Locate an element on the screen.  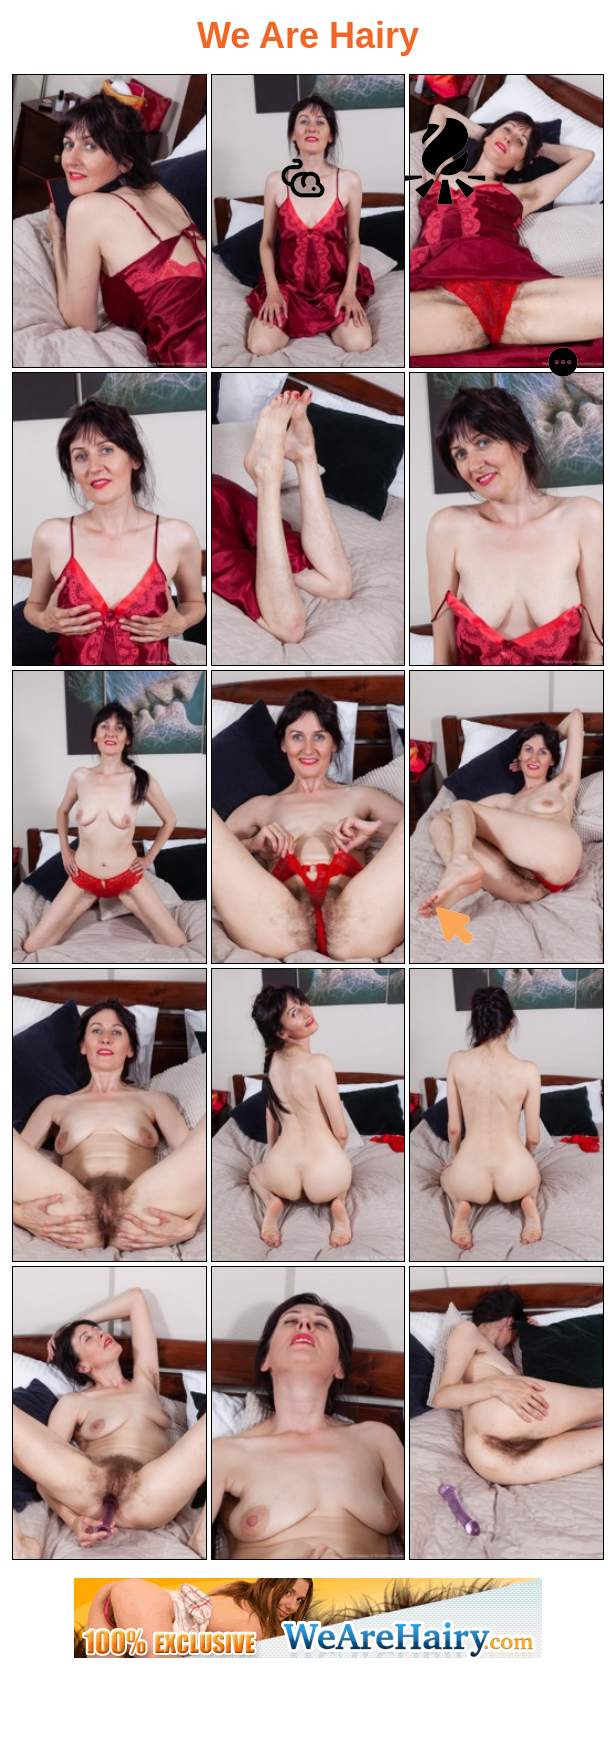
access more options or actions is located at coordinates (563, 362).